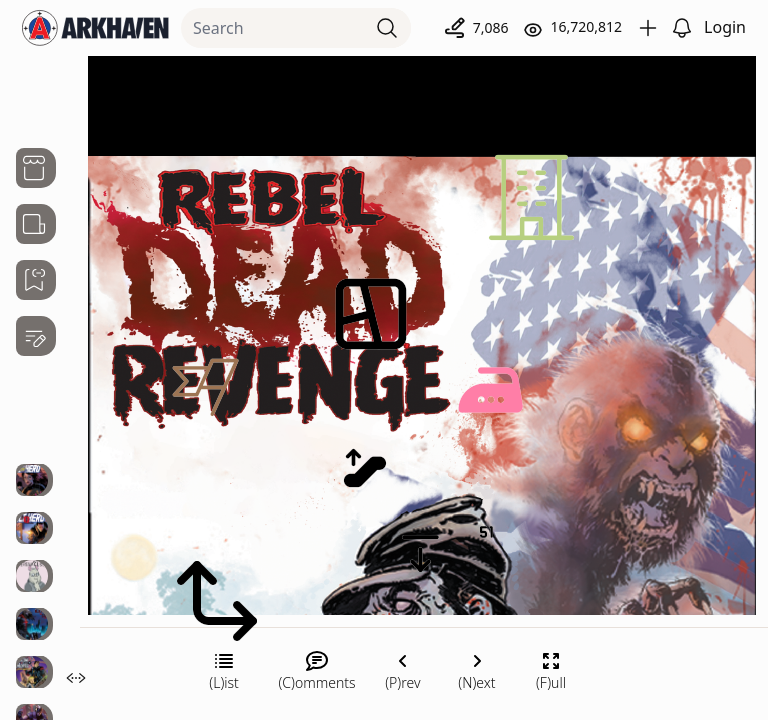 This screenshot has height=720, width=768. Describe the element at coordinates (205, 385) in the screenshot. I see `flag or mark an item for follow-up` at that location.